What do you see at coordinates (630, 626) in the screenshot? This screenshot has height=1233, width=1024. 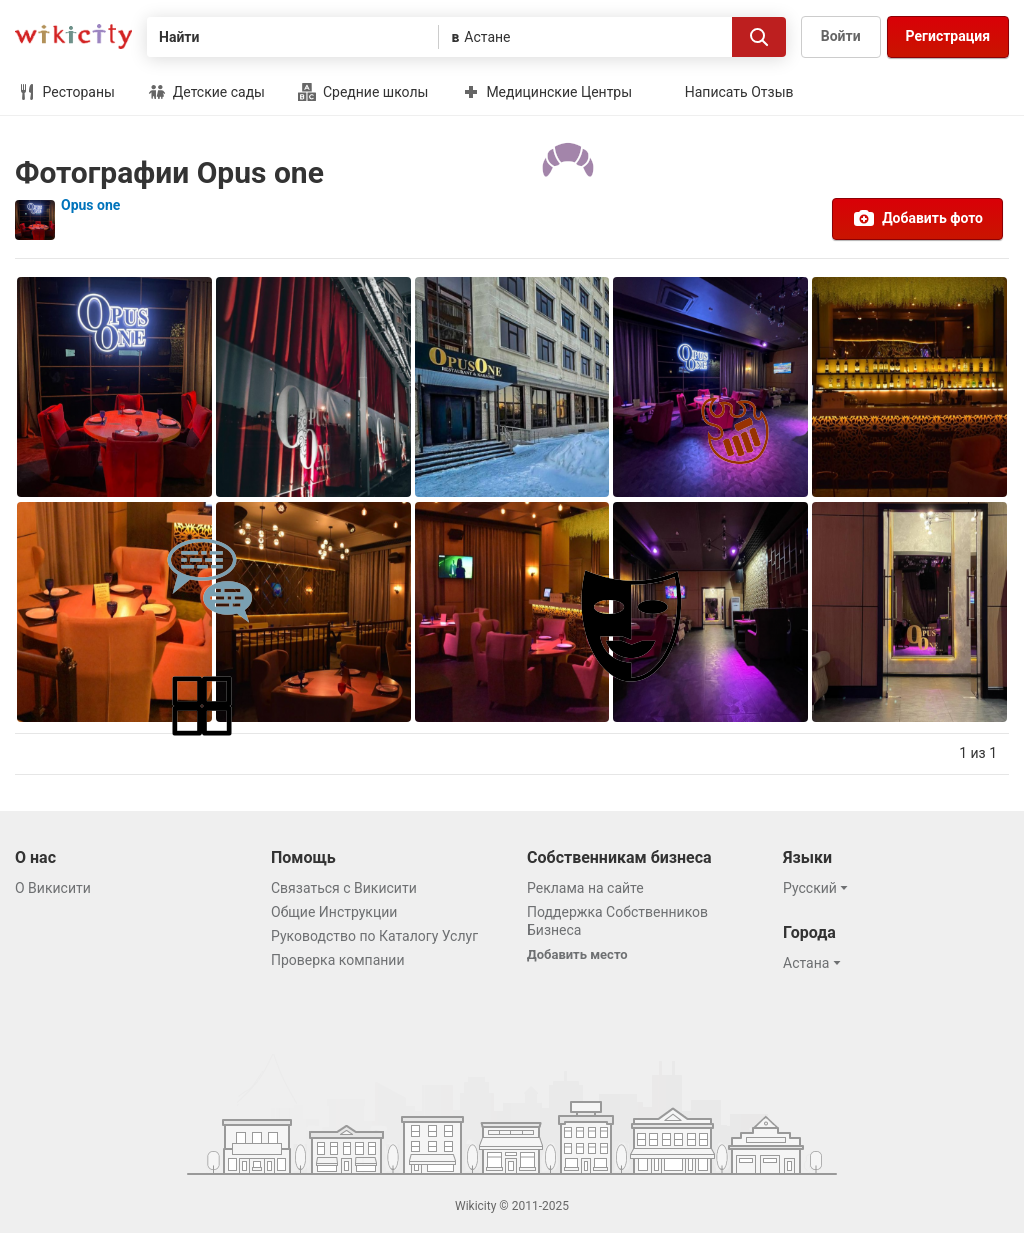 I see `toggle between theater or drama mode` at bounding box center [630, 626].